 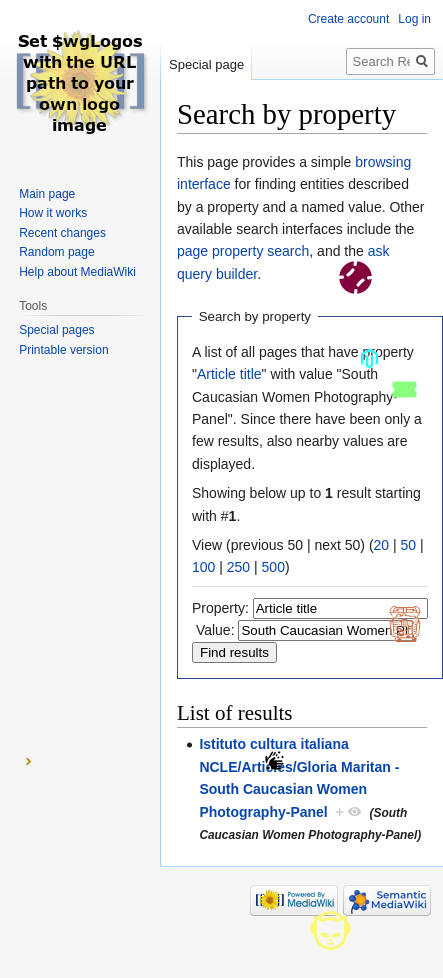 What do you see at coordinates (404, 389) in the screenshot?
I see `access your tickets or passes` at bounding box center [404, 389].